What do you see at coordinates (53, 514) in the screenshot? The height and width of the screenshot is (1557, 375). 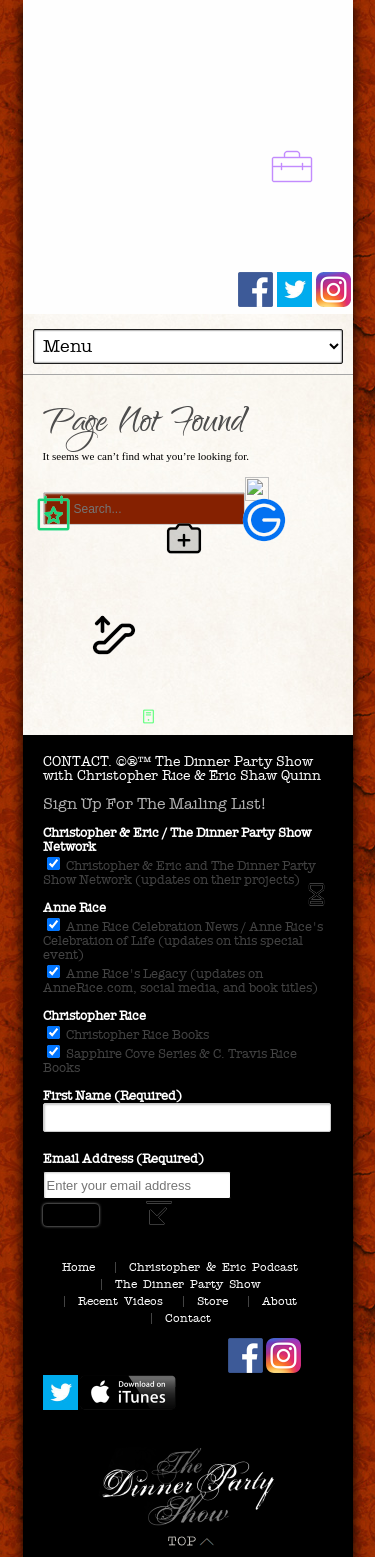 I see `view favorite or starred events` at bounding box center [53, 514].